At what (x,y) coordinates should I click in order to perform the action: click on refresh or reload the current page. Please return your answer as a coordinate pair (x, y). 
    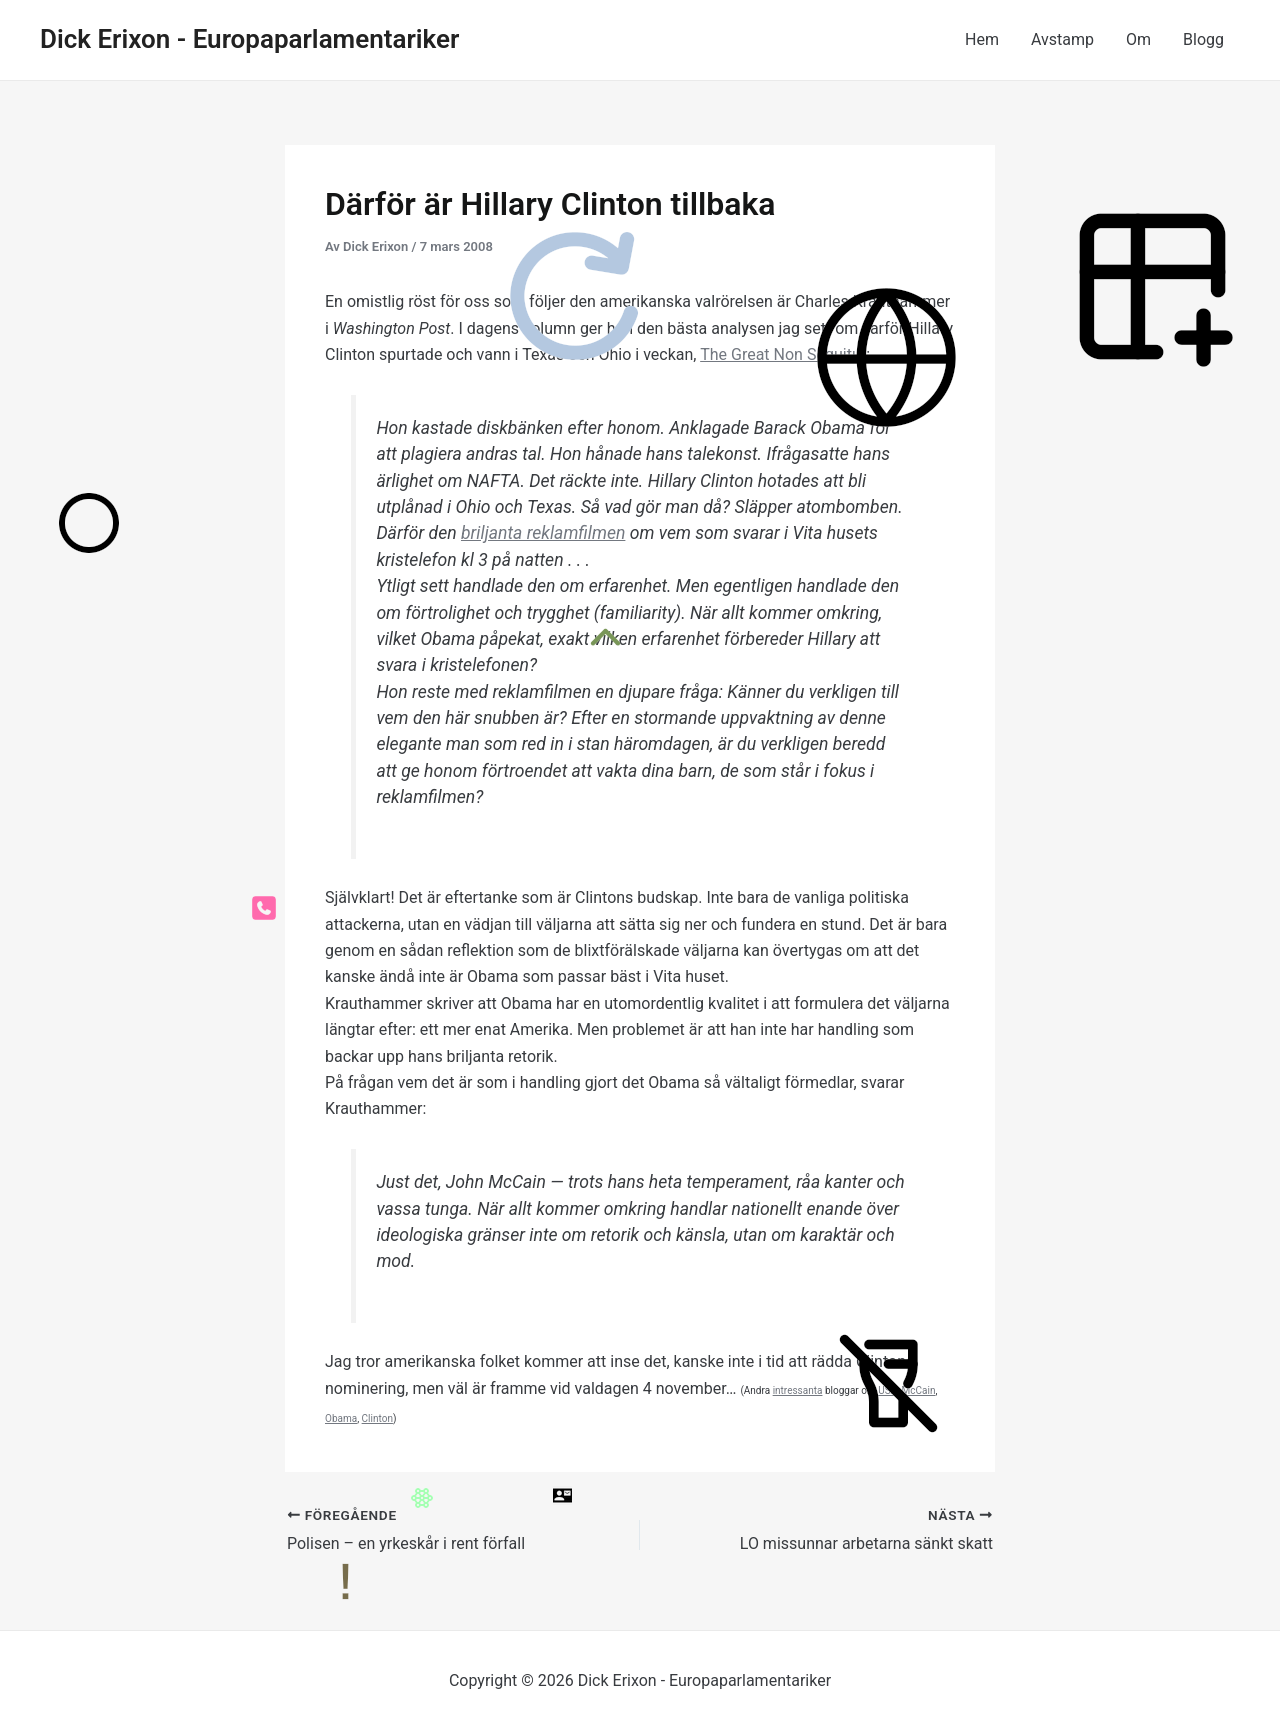
    Looking at the image, I should click on (574, 296).